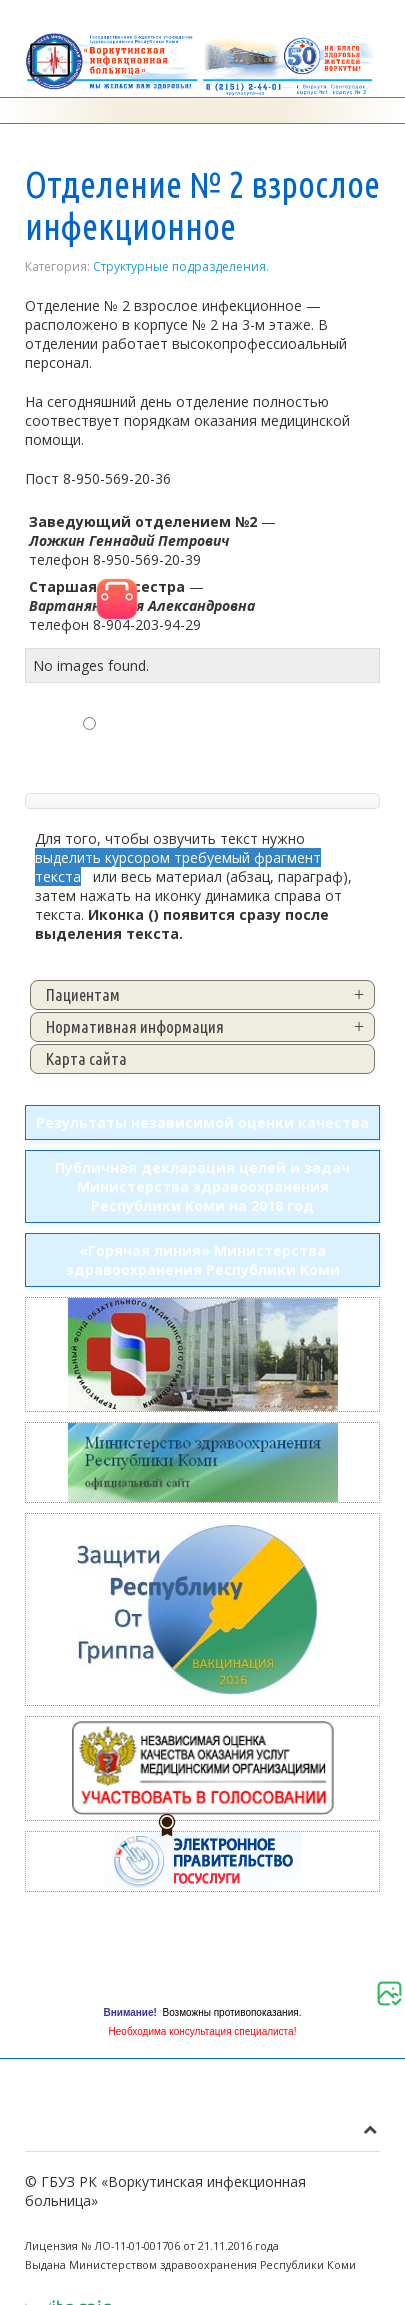  What do you see at coordinates (50, 60) in the screenshot?
I see `select or crop a rectangular area` at bounding box center [50, 60].